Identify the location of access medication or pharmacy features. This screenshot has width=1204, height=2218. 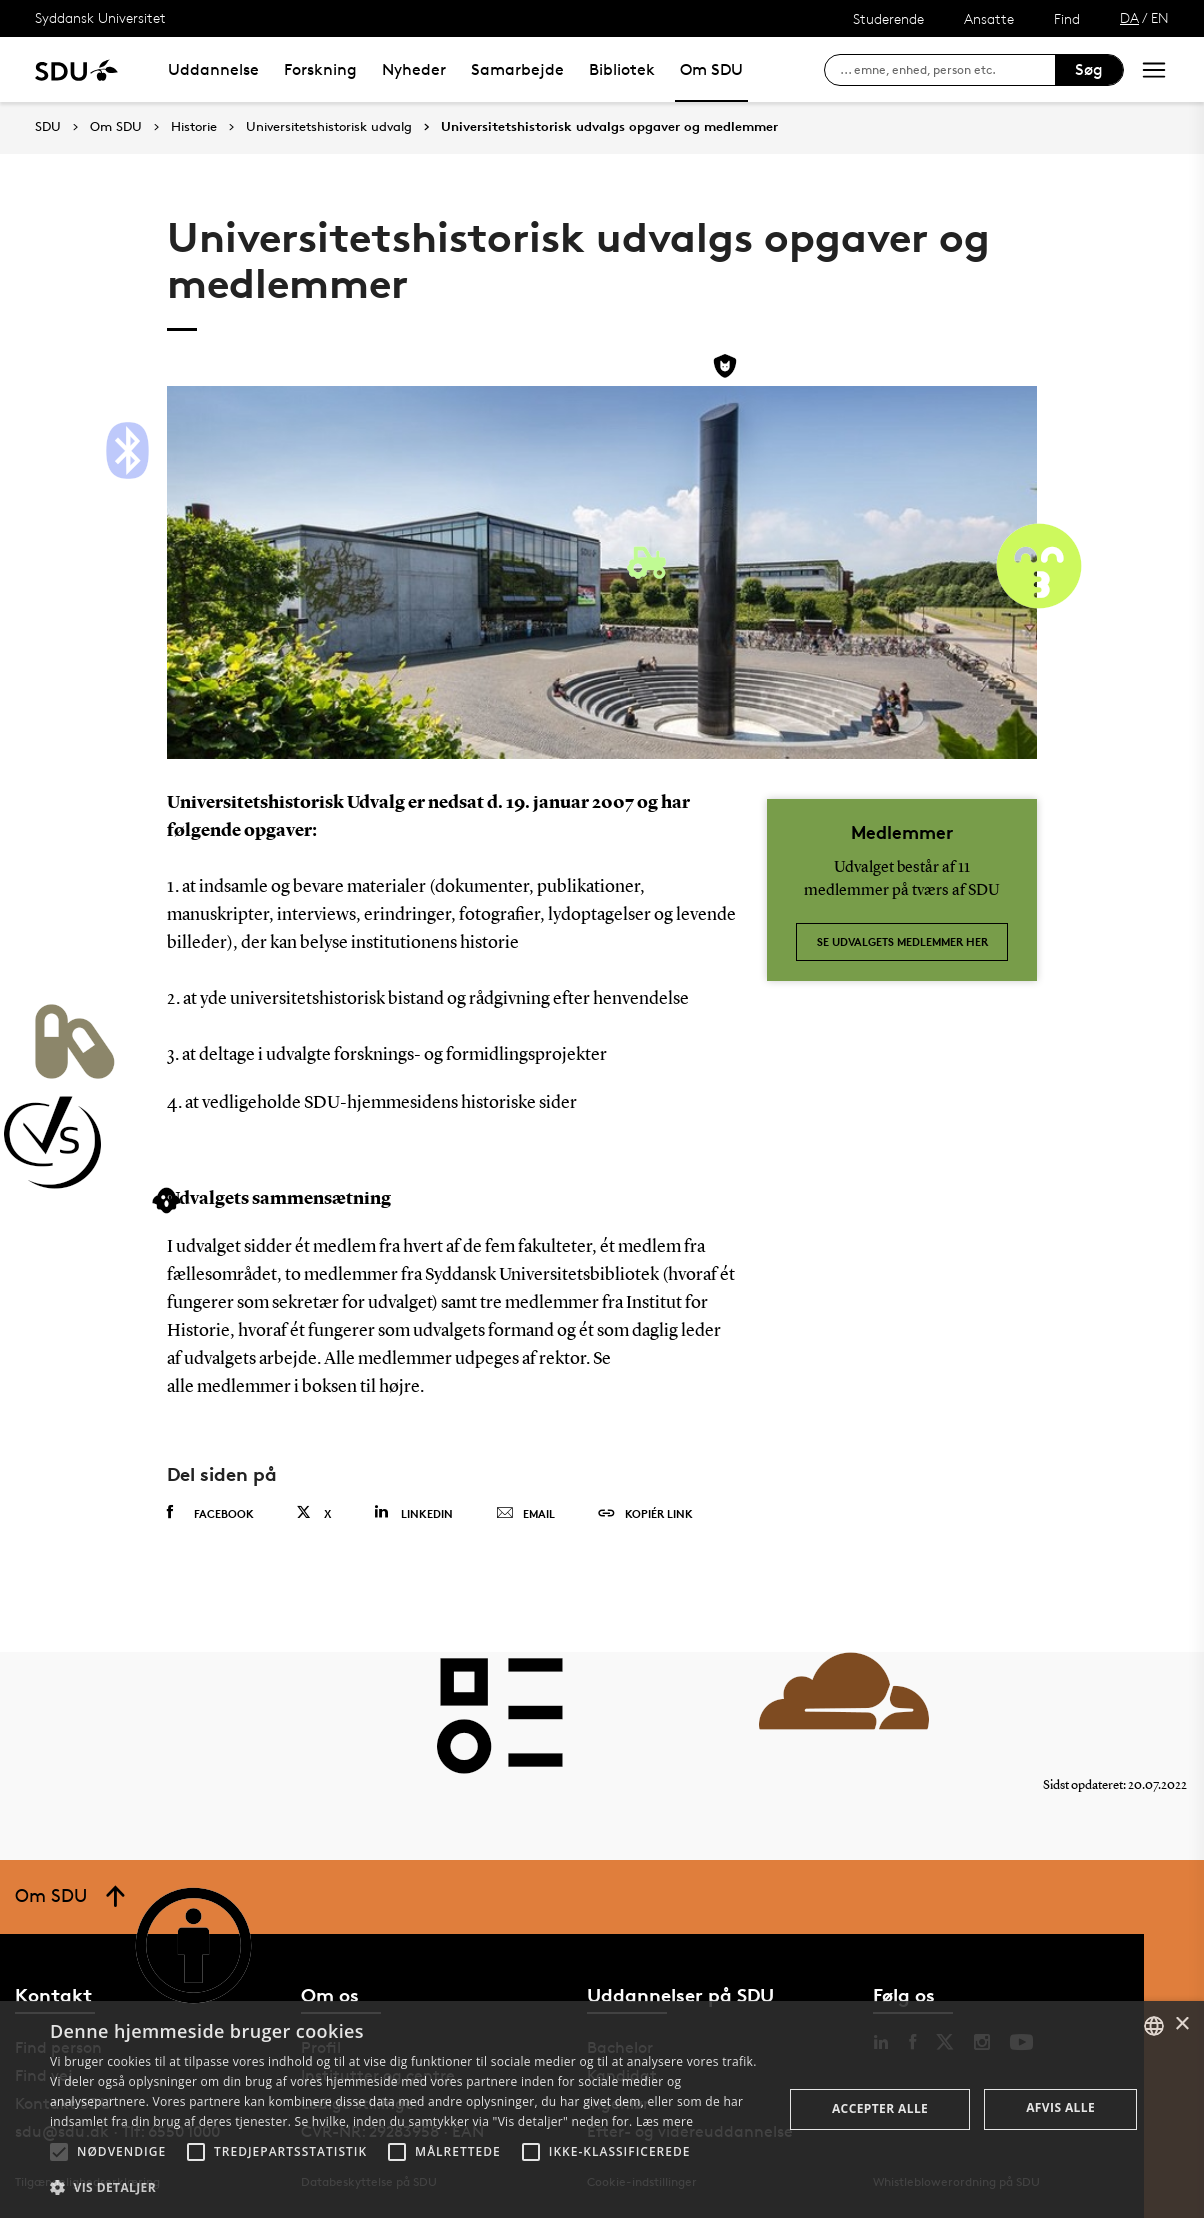
(72, 1041).